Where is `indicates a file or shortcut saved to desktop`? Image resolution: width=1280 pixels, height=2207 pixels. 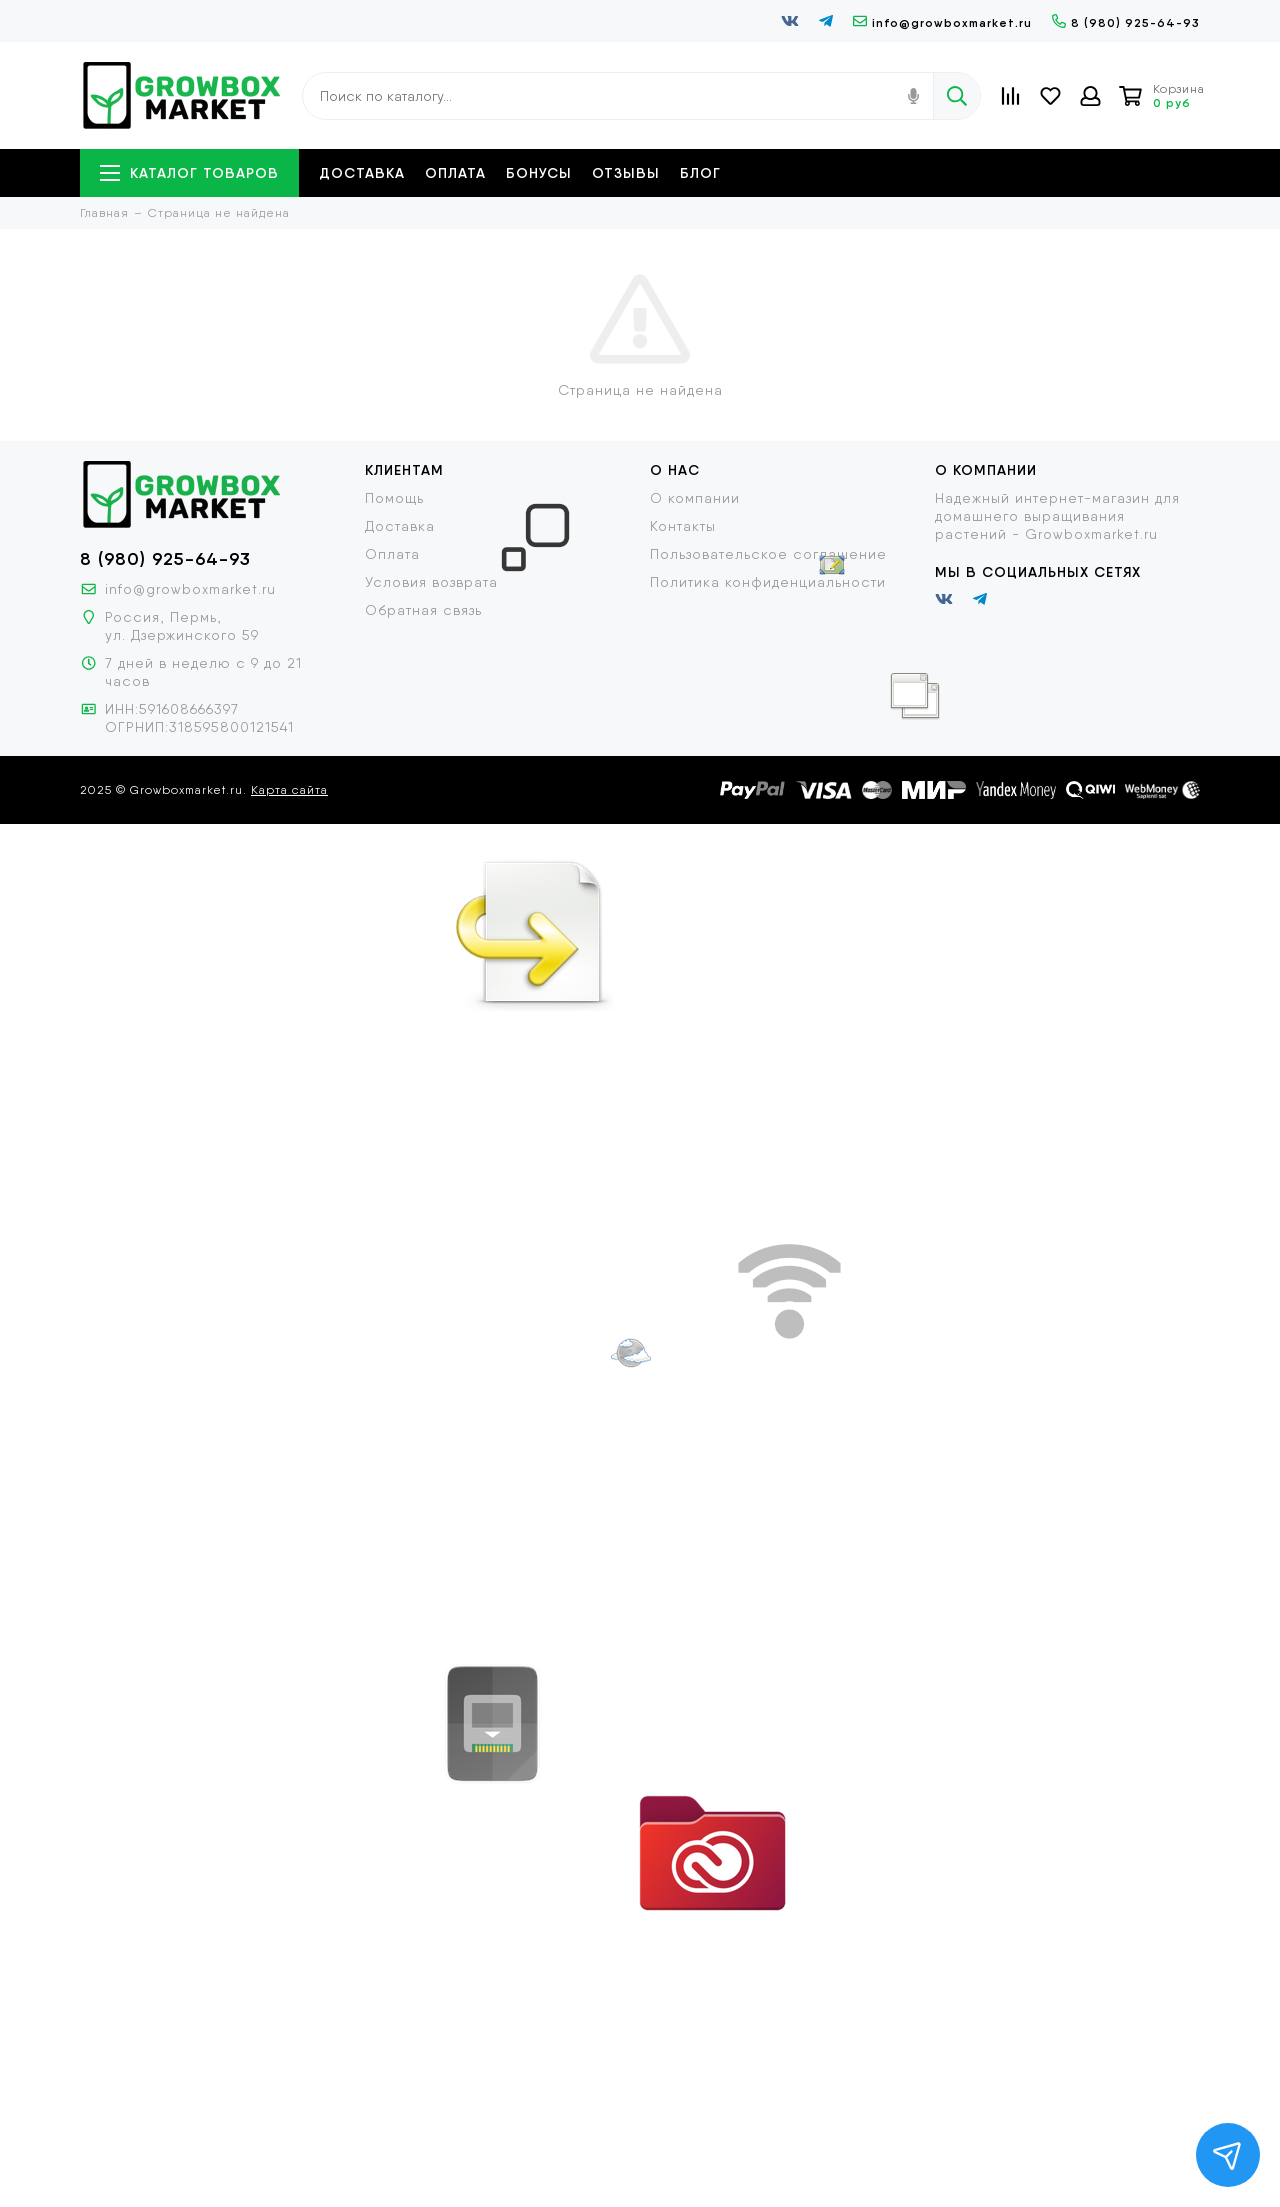 indicates a file or shortcut saved to desktop is located at coordinates (832, 565).